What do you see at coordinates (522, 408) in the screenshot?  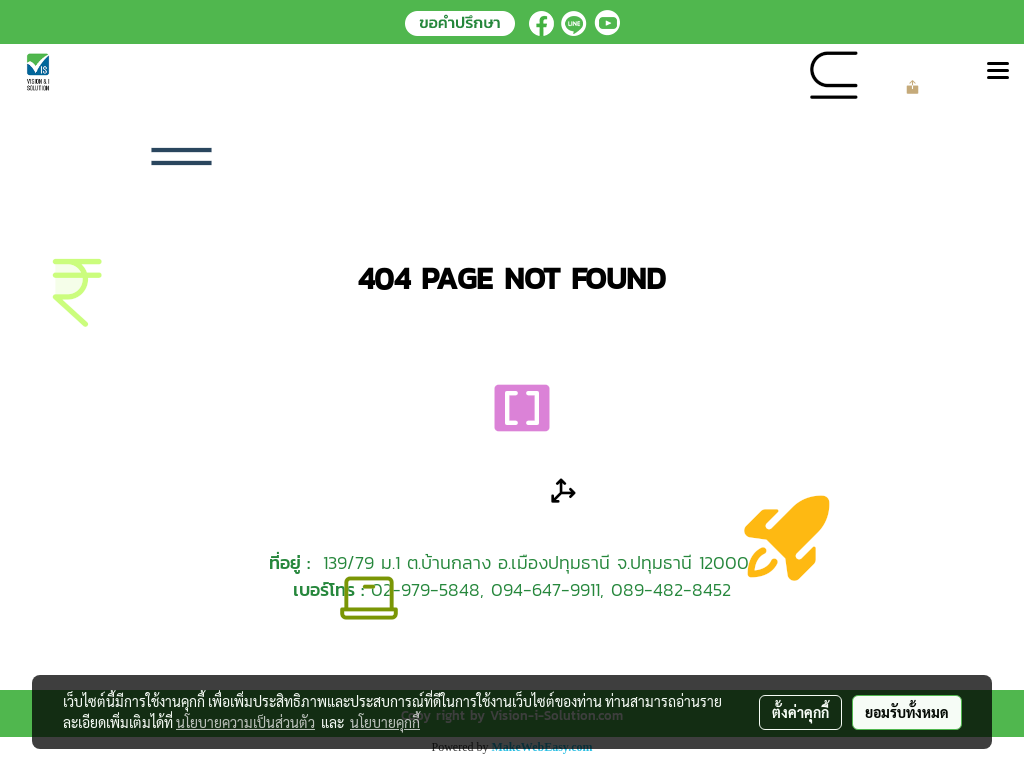 I see `format text as code or array` at bounding box center [522, 408].